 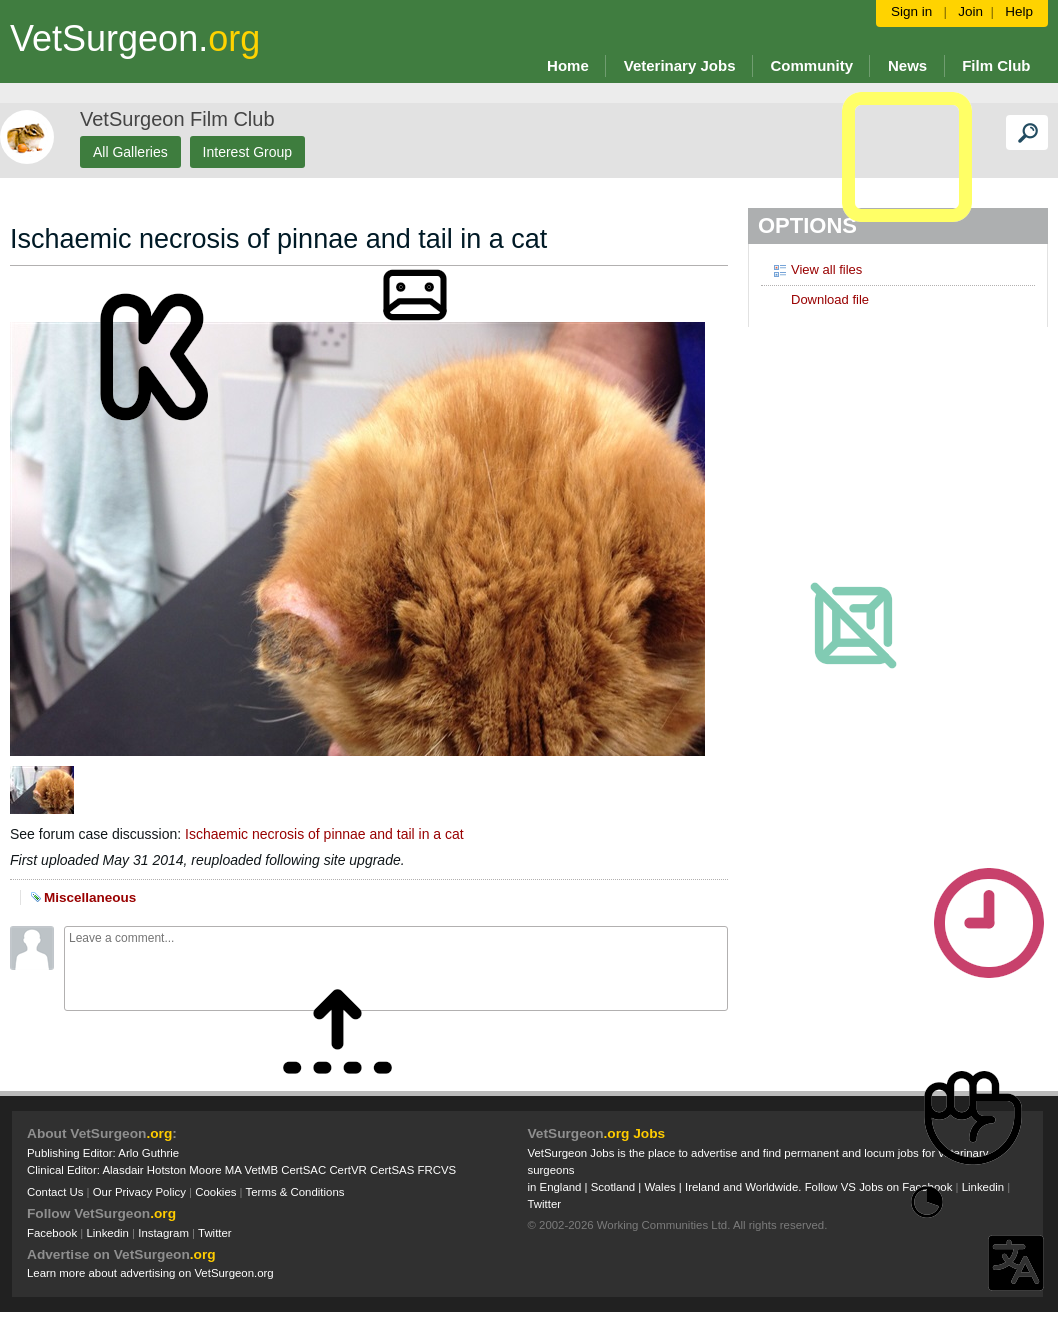 I want to click on translate text to another language, so click(x=1016, y=1263).